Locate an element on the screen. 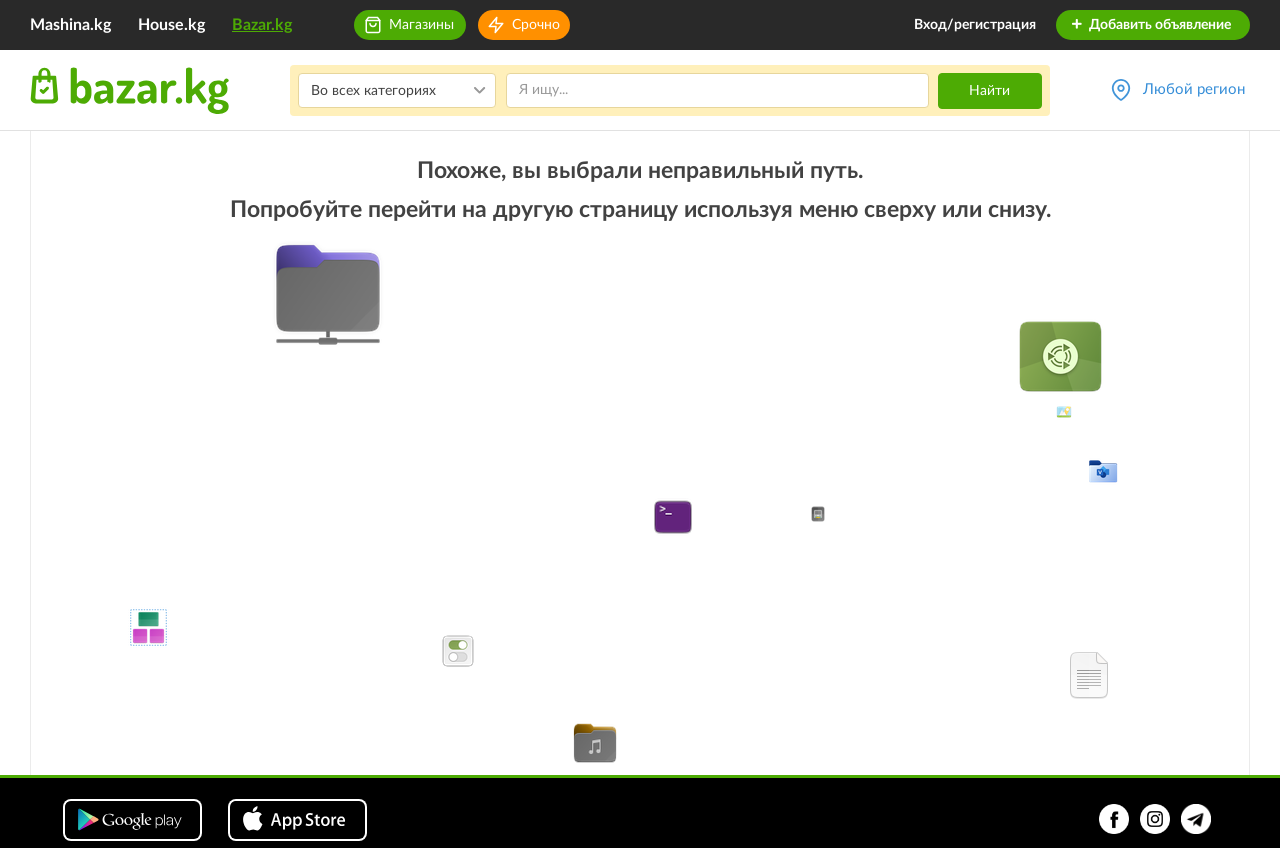 Image resolution: width=1280 pixels, height=848 pixels. open a text file is located at coordinates (1089, 675).